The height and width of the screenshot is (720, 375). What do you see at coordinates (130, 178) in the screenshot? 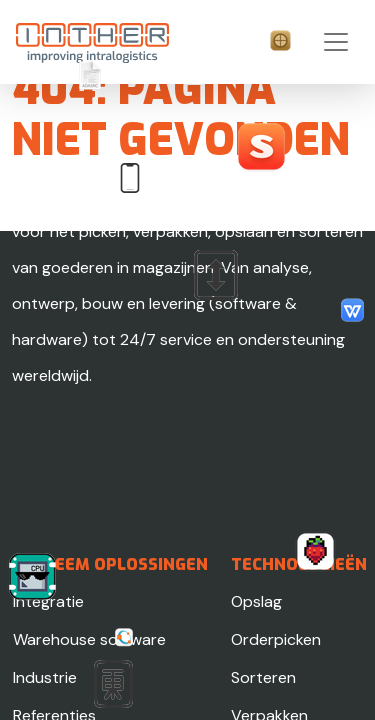
I see `indicates mobile device or smartphone` at bounding box center [130, 178].